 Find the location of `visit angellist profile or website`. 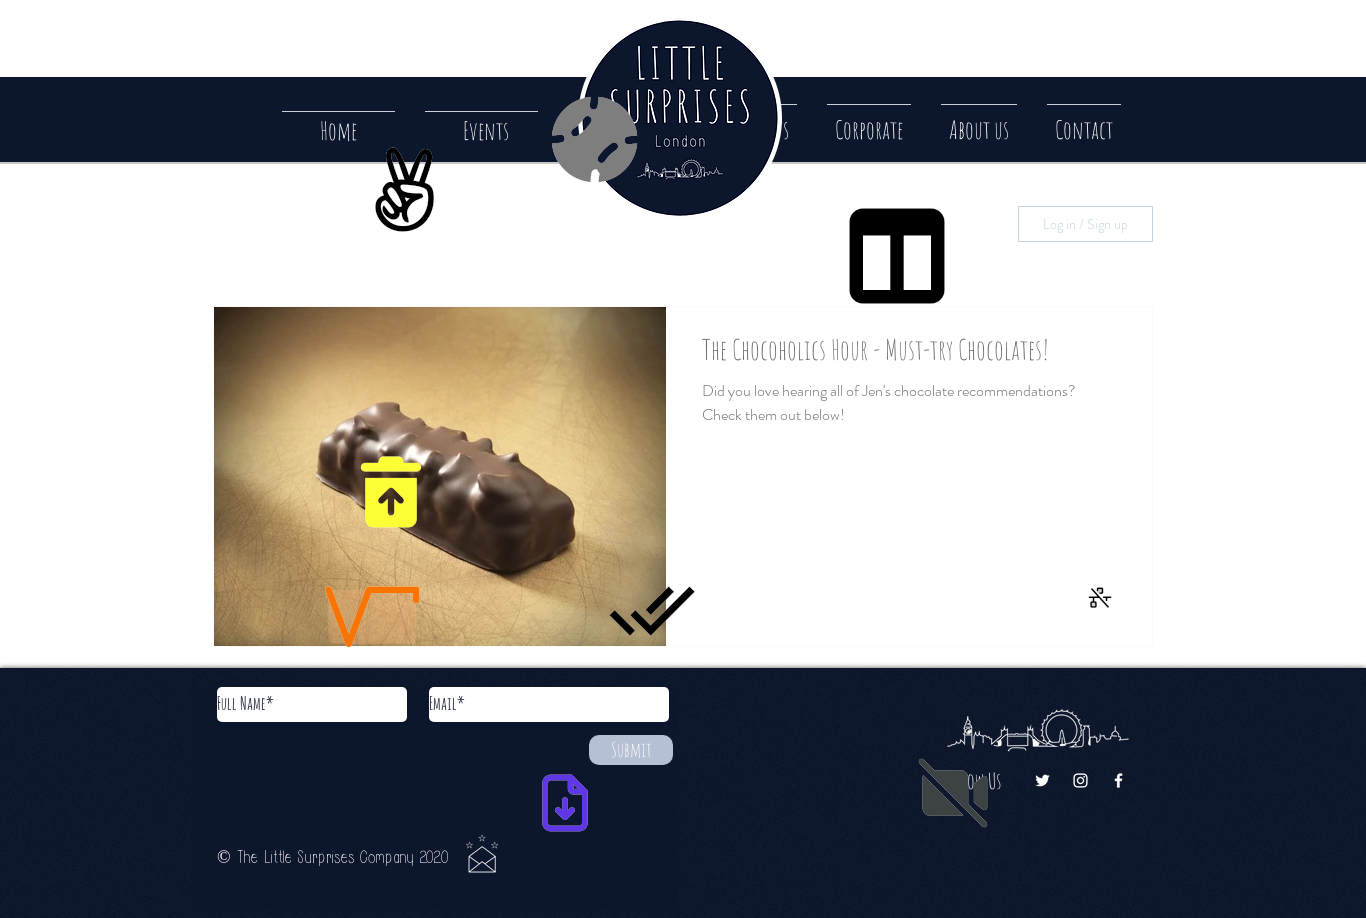

visit angellist profile or website is located at coordinates (404, 189).